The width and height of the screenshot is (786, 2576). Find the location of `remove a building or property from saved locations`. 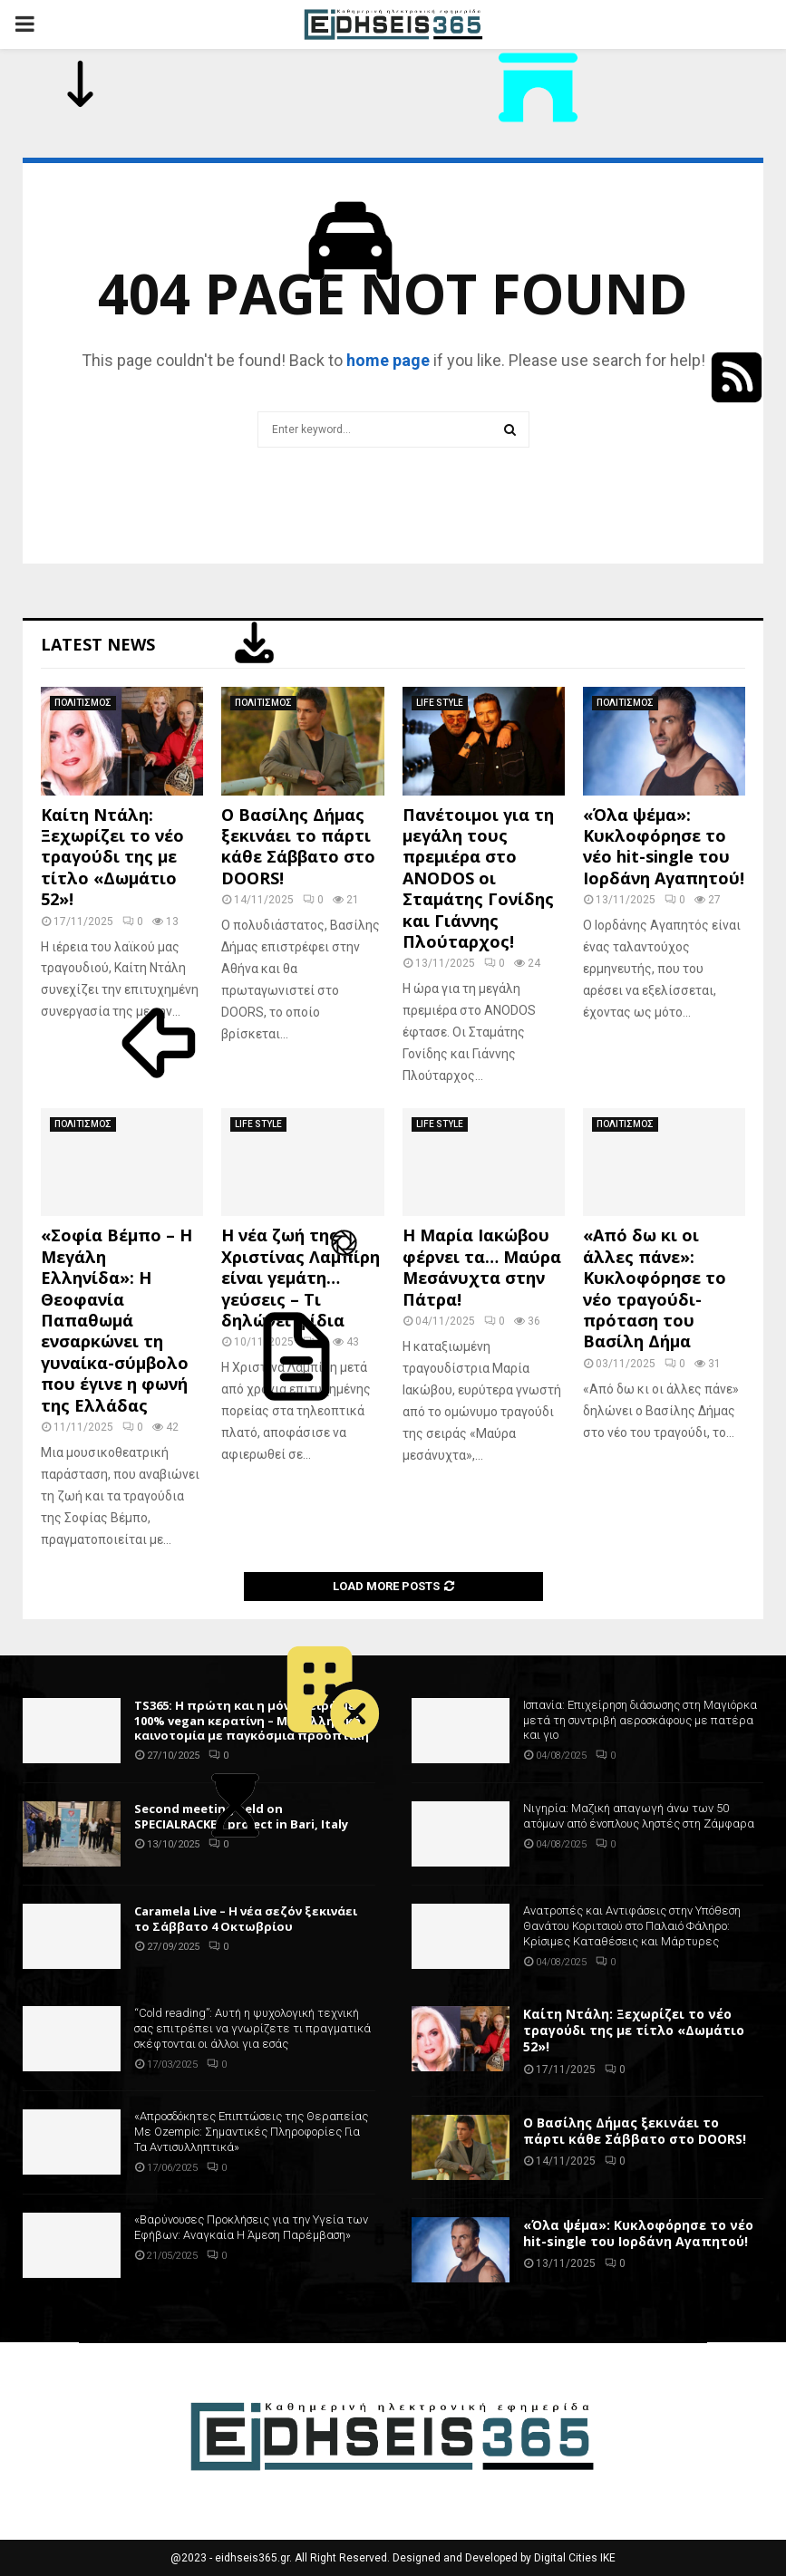

remove a building or property from saved locations is located at coordinates (330, 1689).